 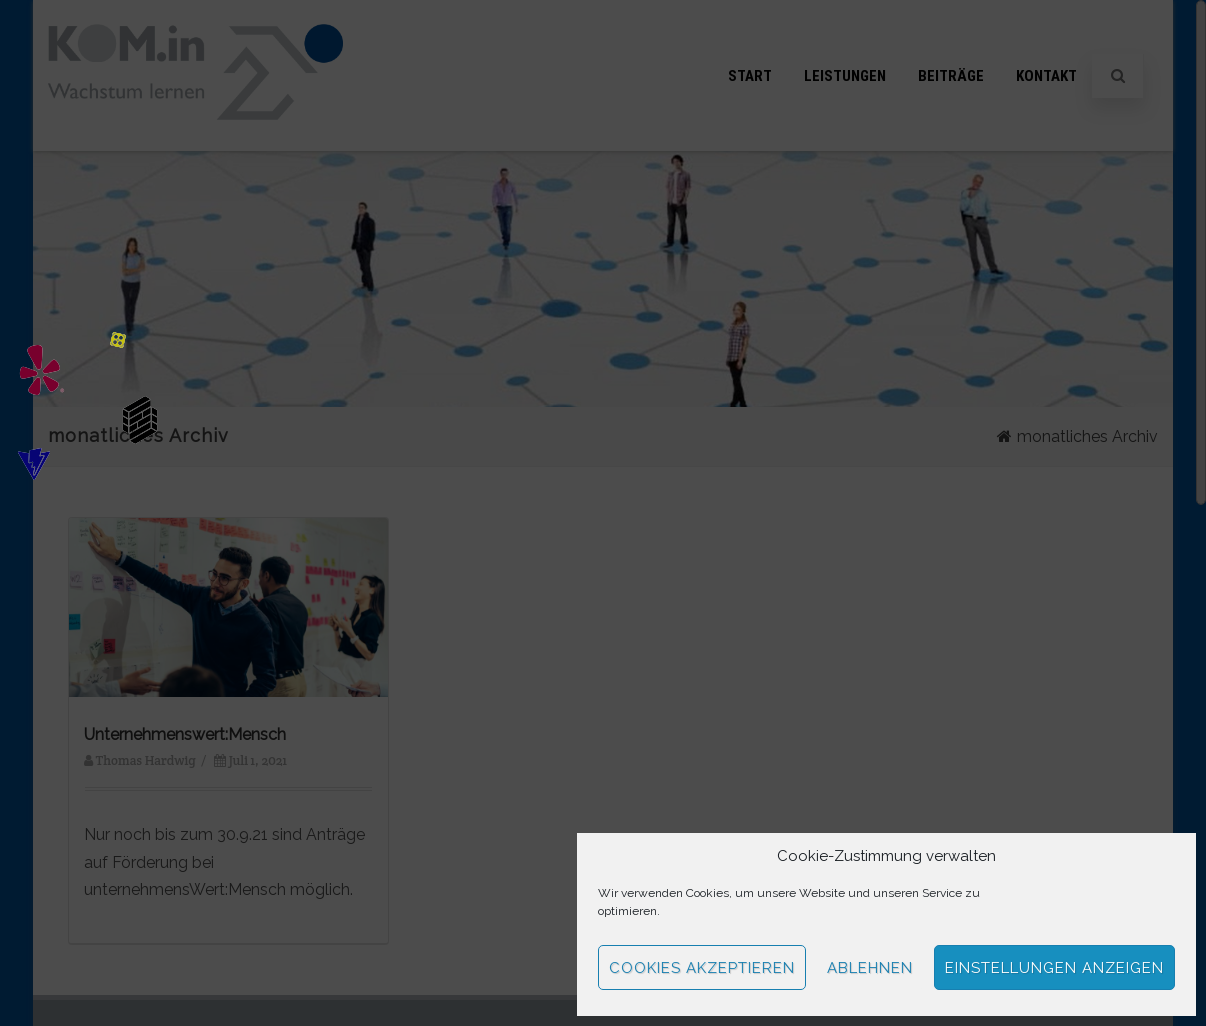 I want to click on vite framework logo, so click(x=34, y=464).